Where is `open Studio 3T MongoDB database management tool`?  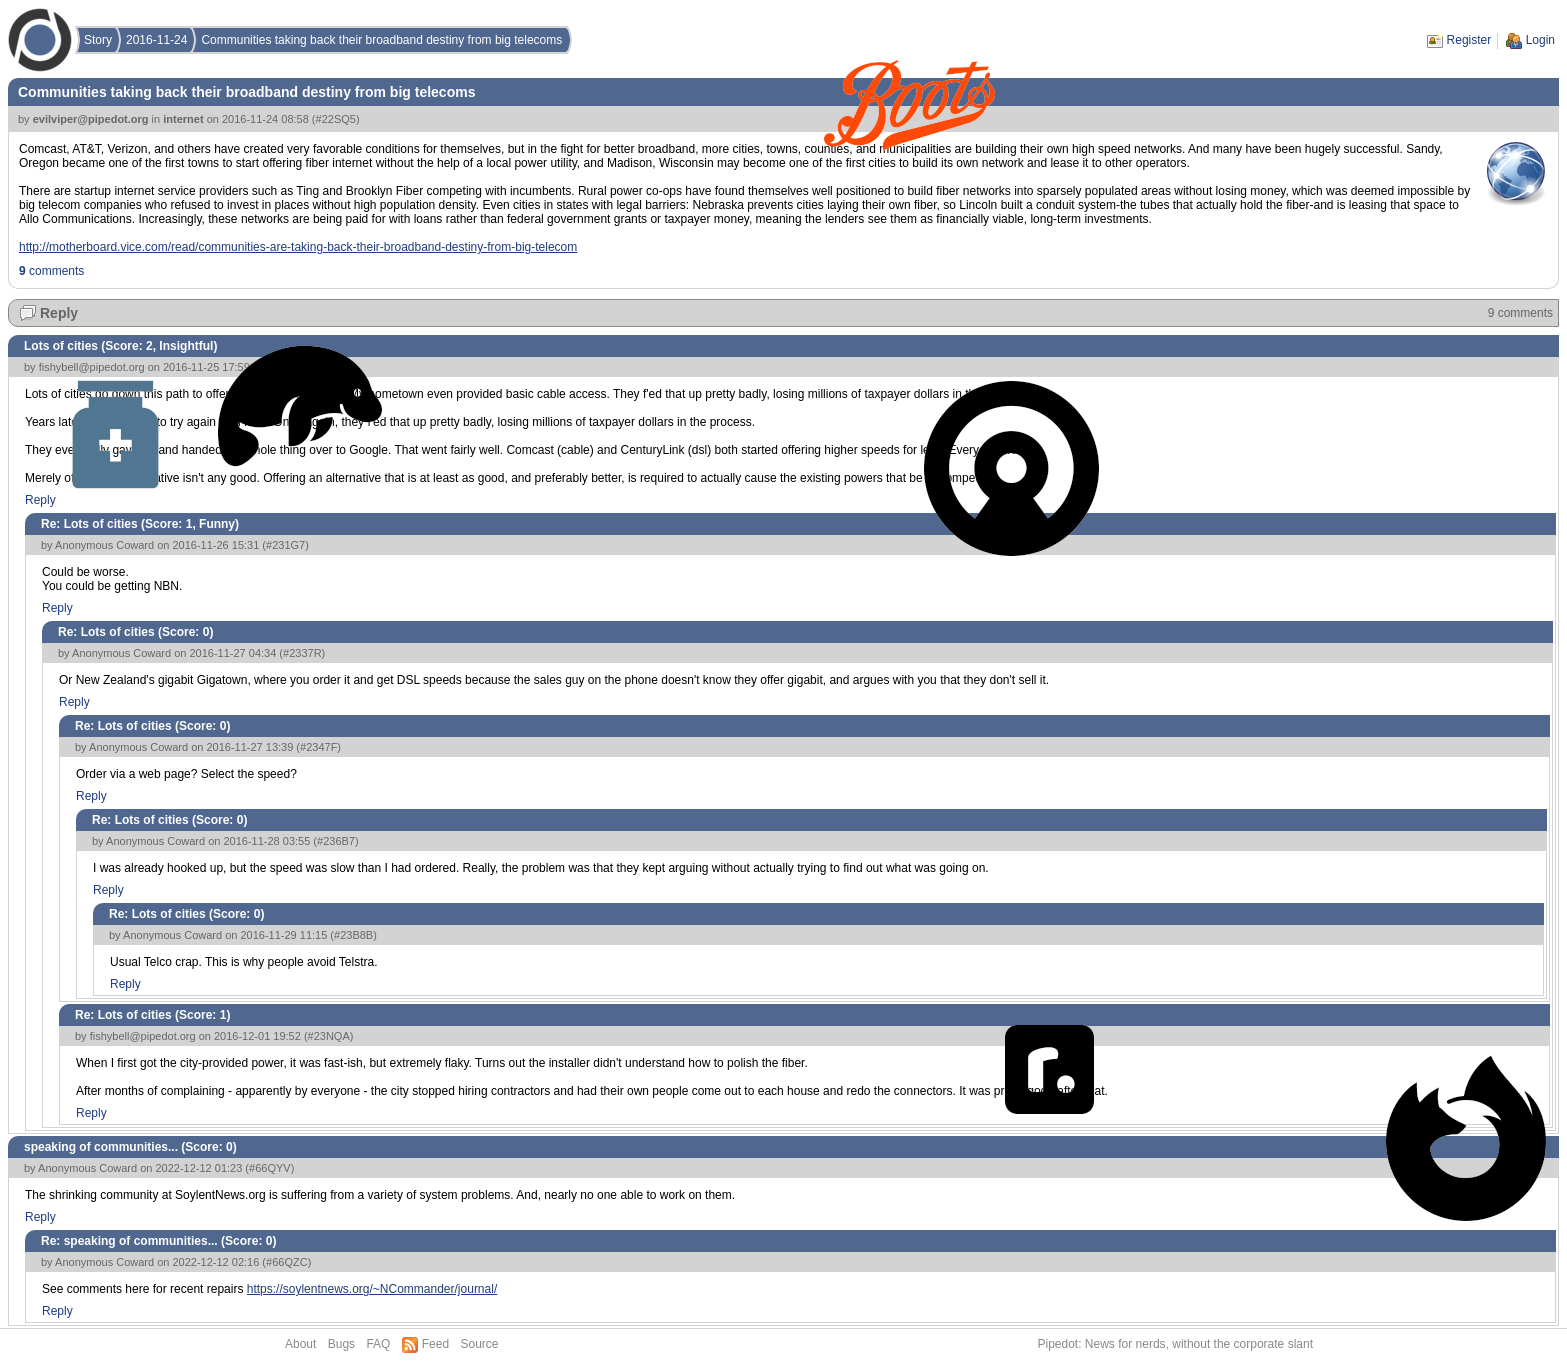
open Studio 3T MongoDB database management tool is located at coordinates (300, 406).